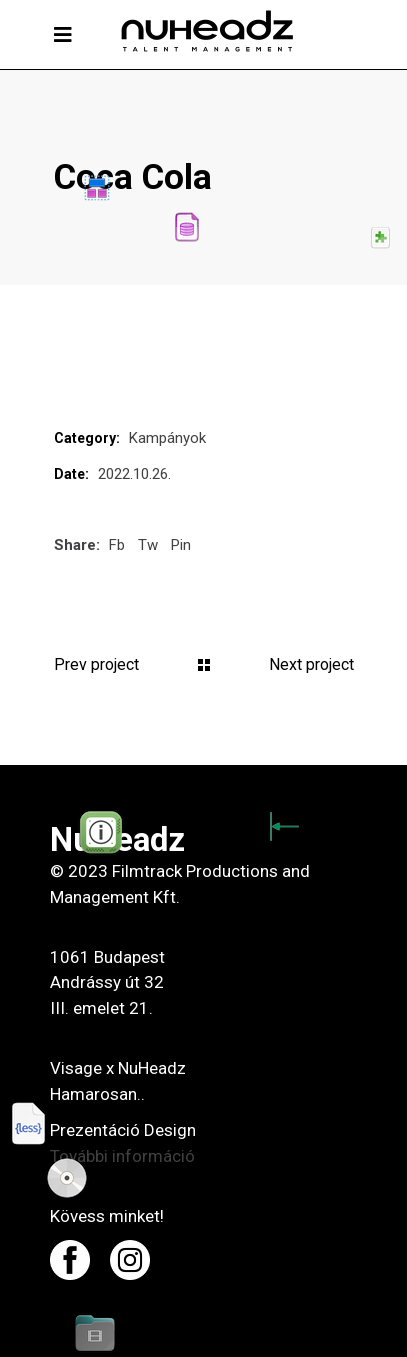 The image size is (407, 1357). Describe the element at coordinates (380, 237) in the screenshot. I see `an add-on or plugin file type` at that location.